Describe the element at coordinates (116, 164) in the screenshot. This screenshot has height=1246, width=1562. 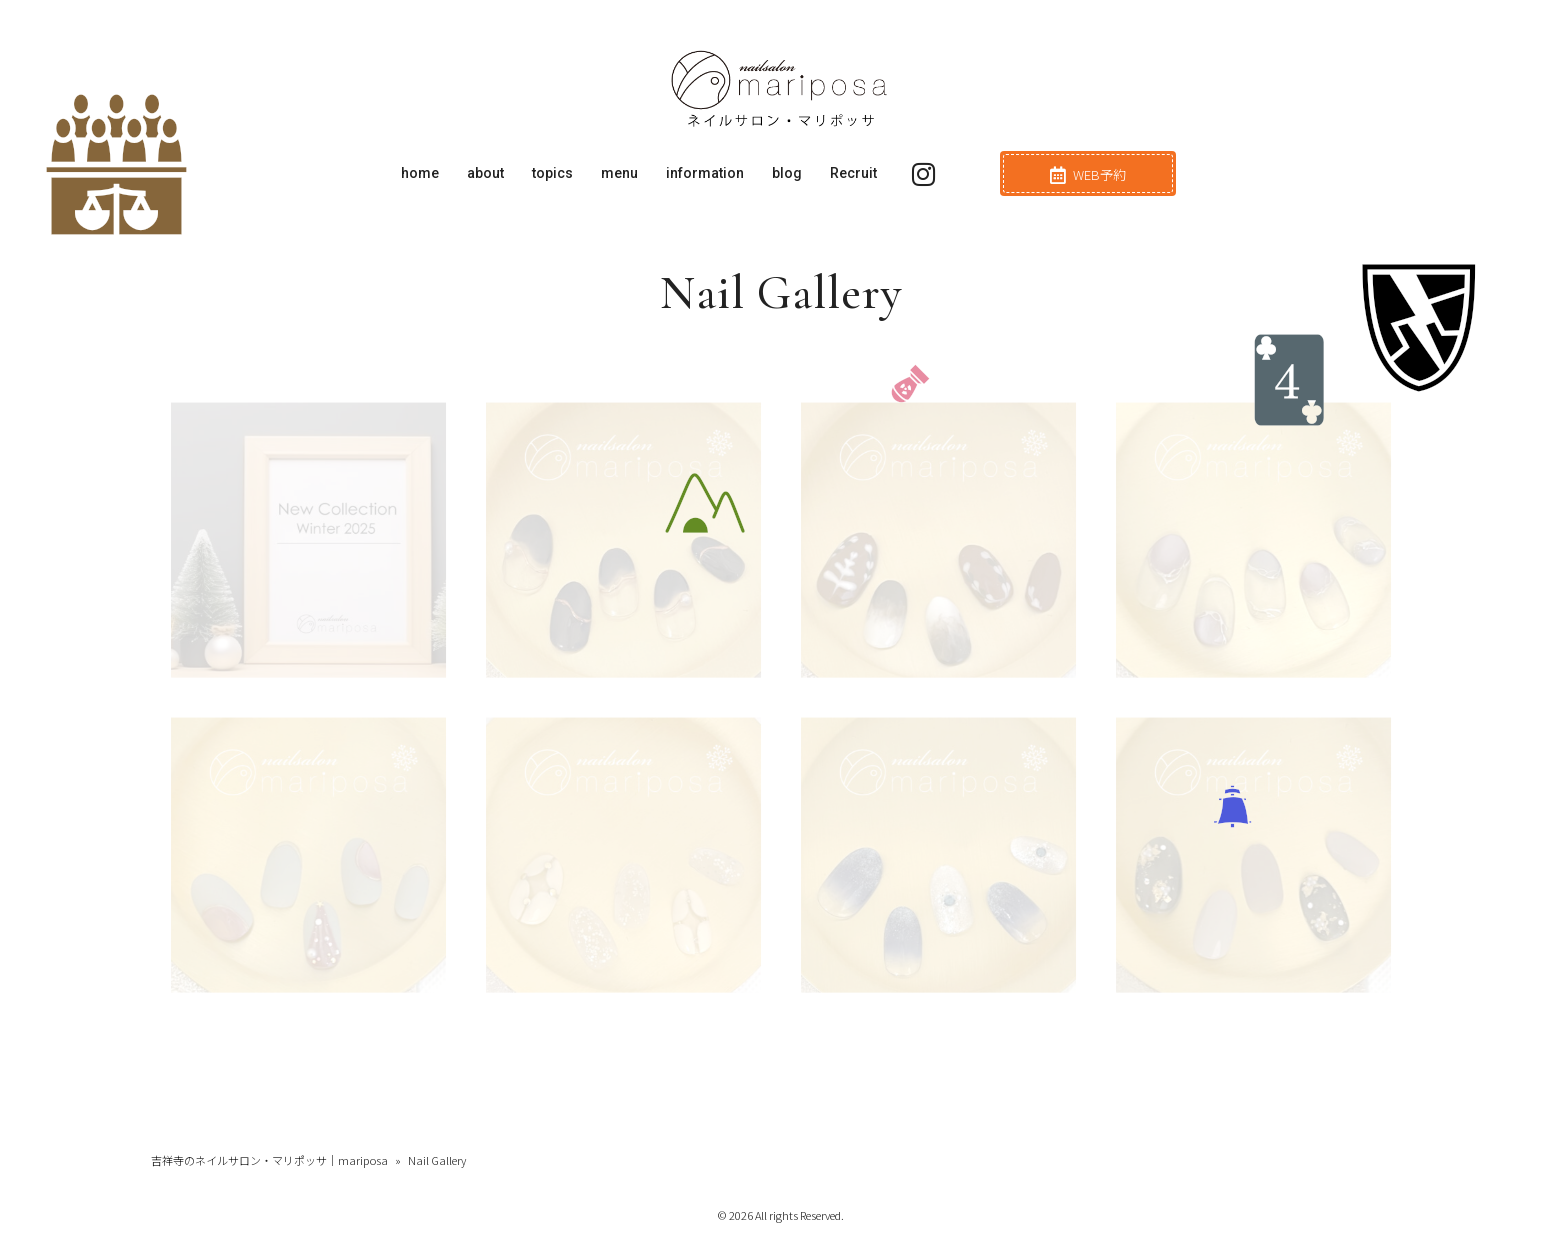
I see `view jury or tribunal panel` at that location.